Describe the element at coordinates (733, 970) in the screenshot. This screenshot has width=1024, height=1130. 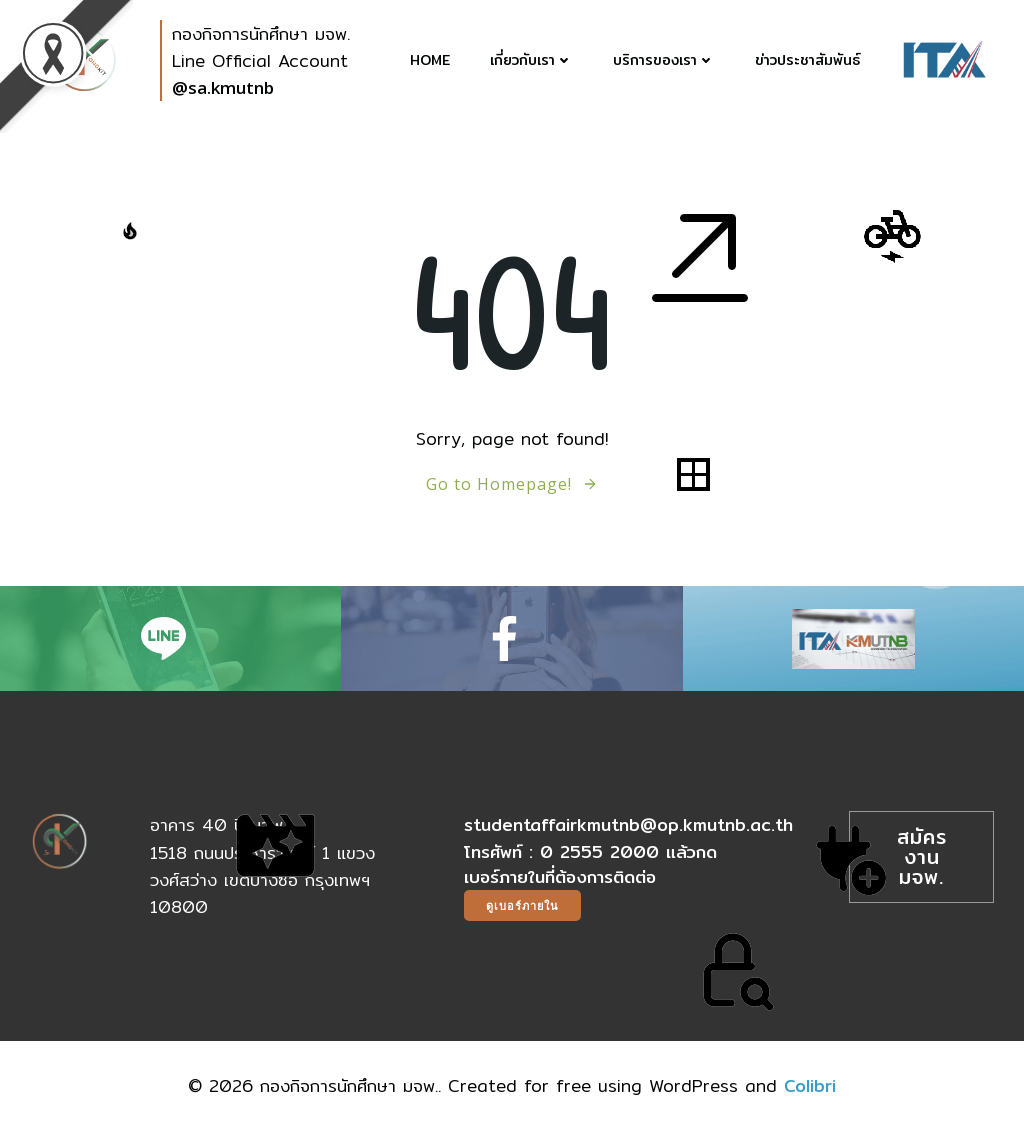
I see `search for locked or encrypted files` at that location.